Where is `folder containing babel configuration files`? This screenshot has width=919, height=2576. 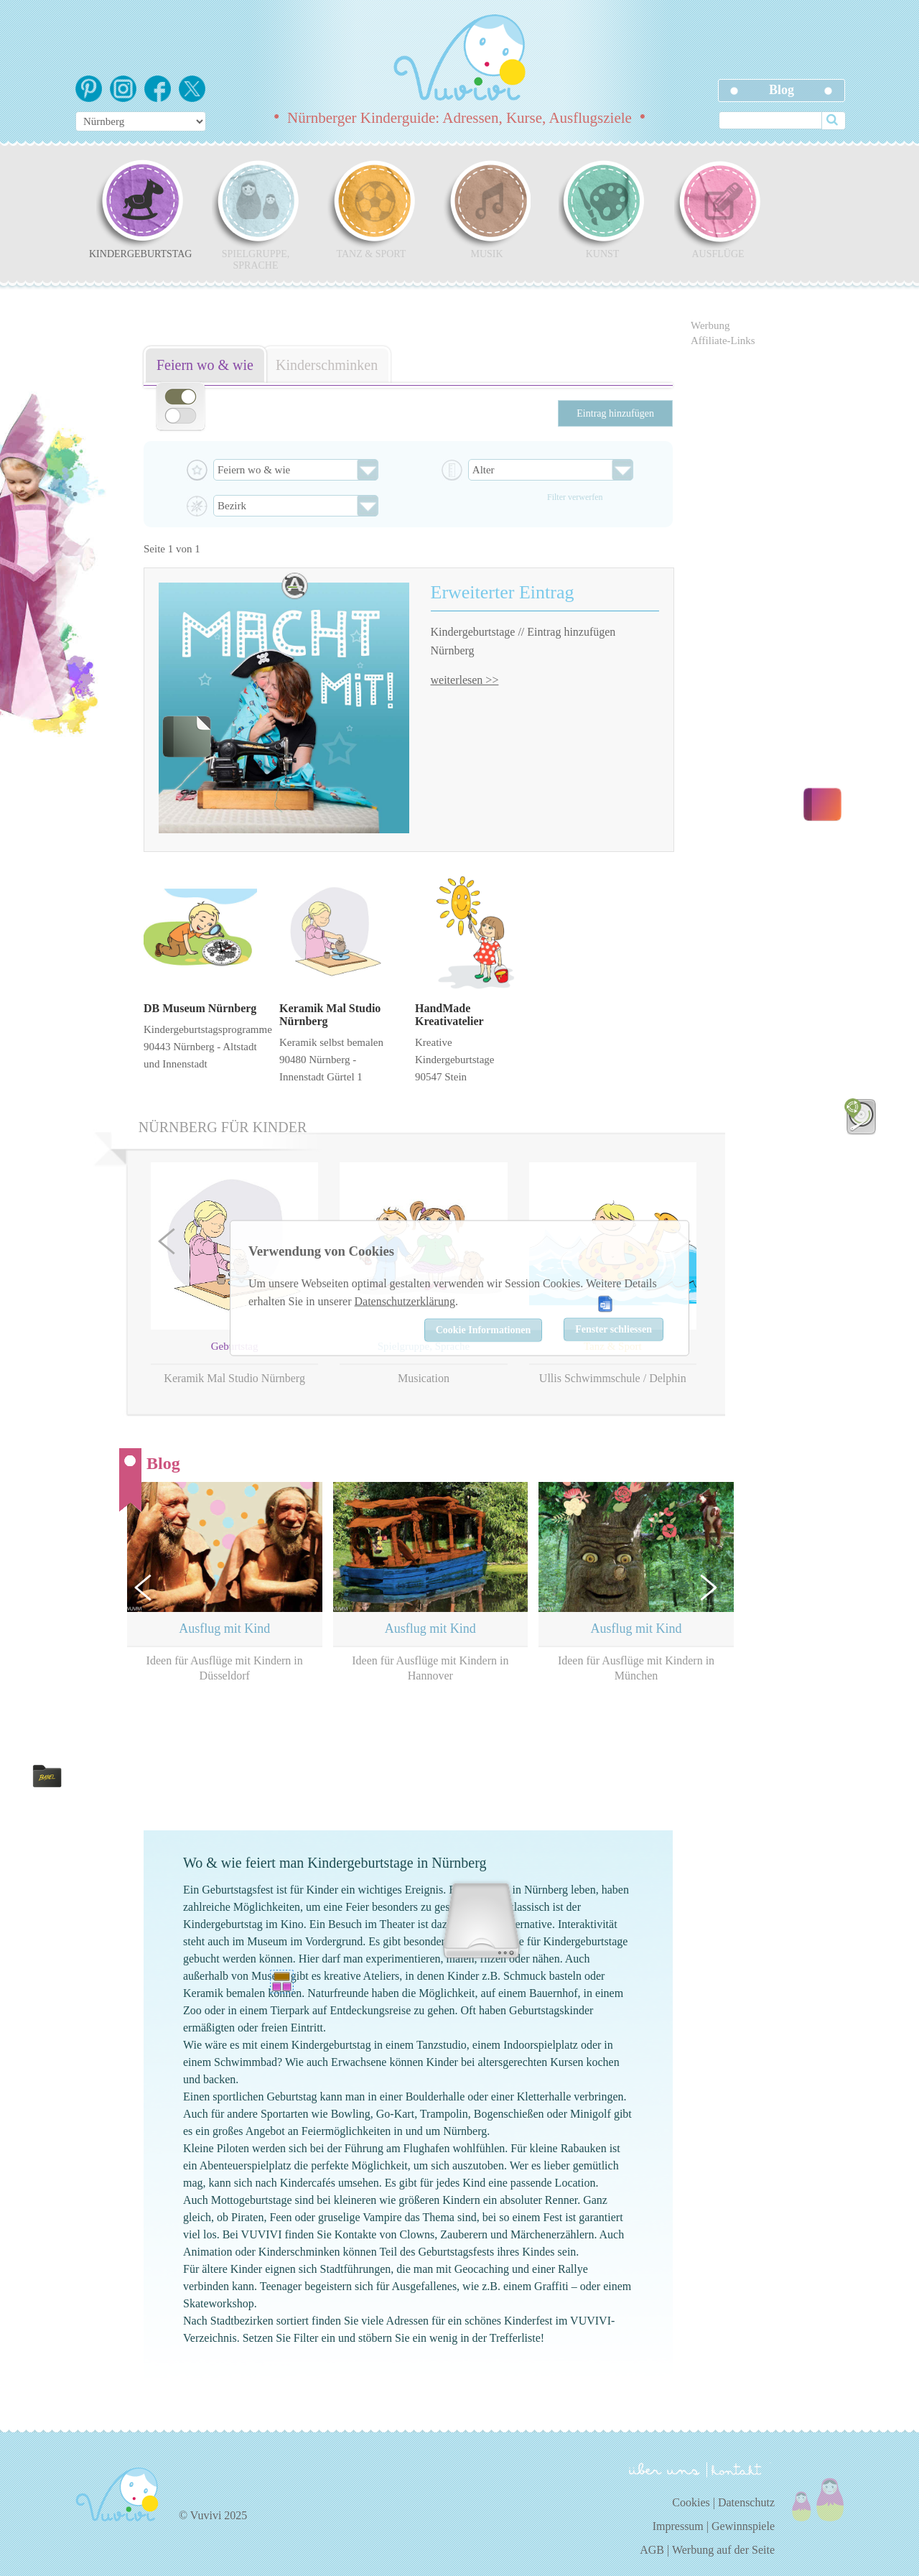
folder containing babel configuration files is located at coordinates (47, 1776).